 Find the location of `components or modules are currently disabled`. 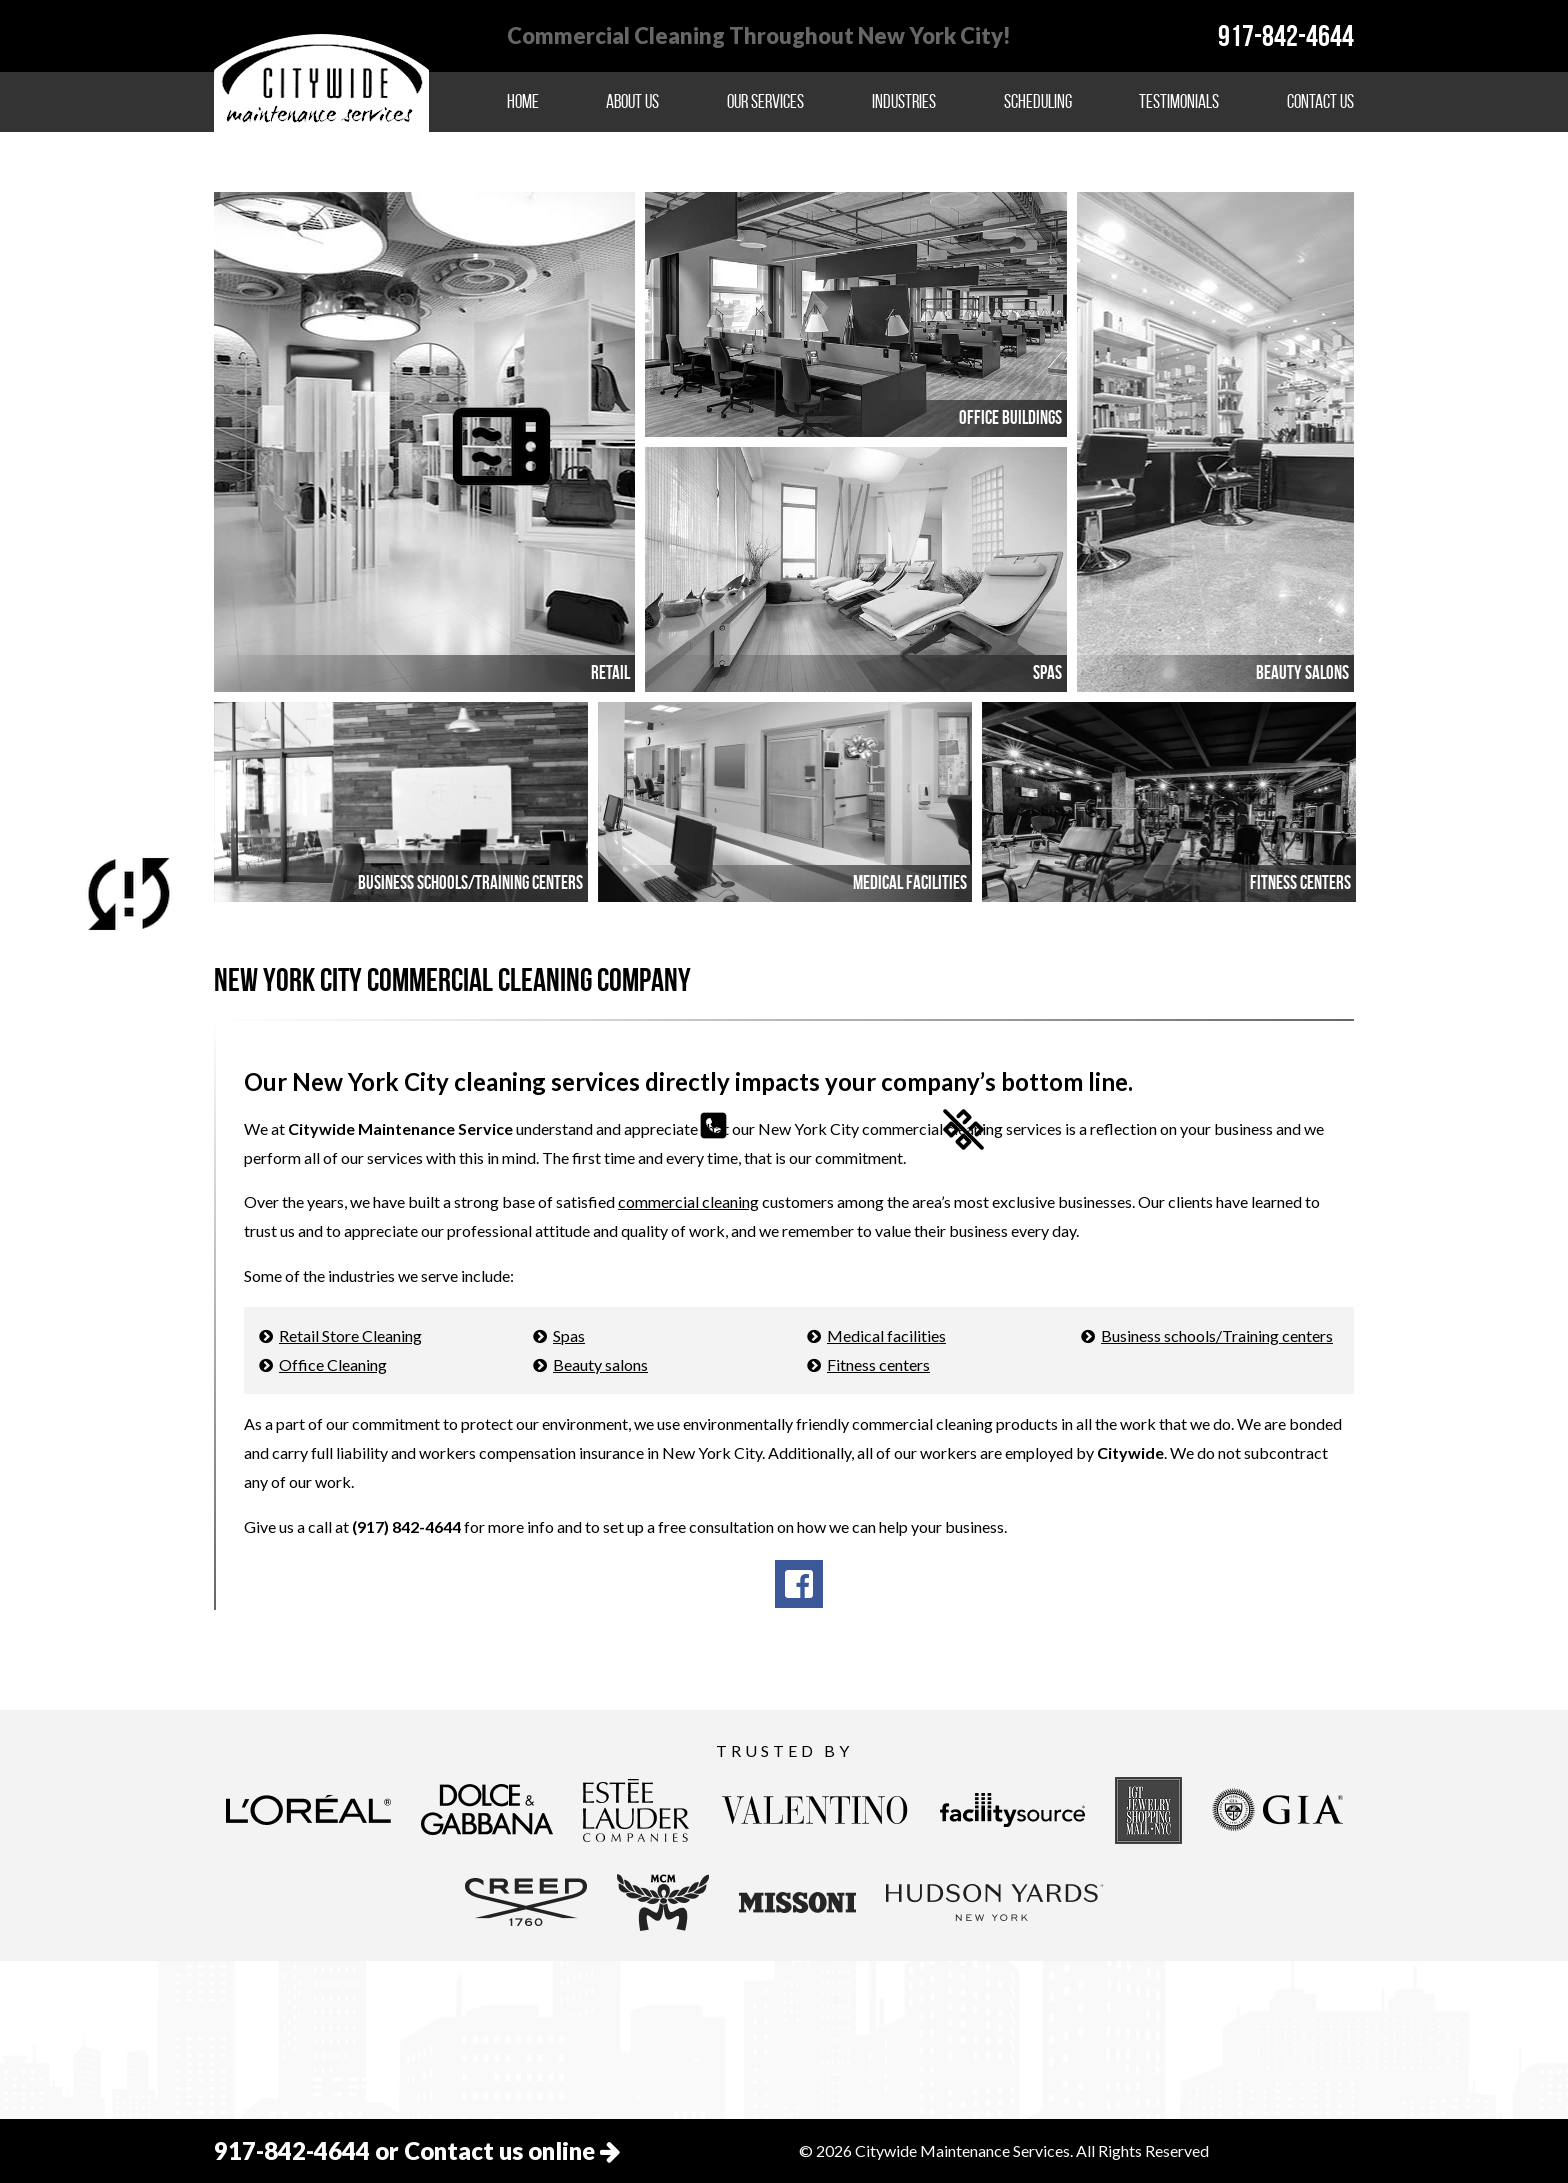

components or modules are currently disabled is located at coordinates (963, 1129).